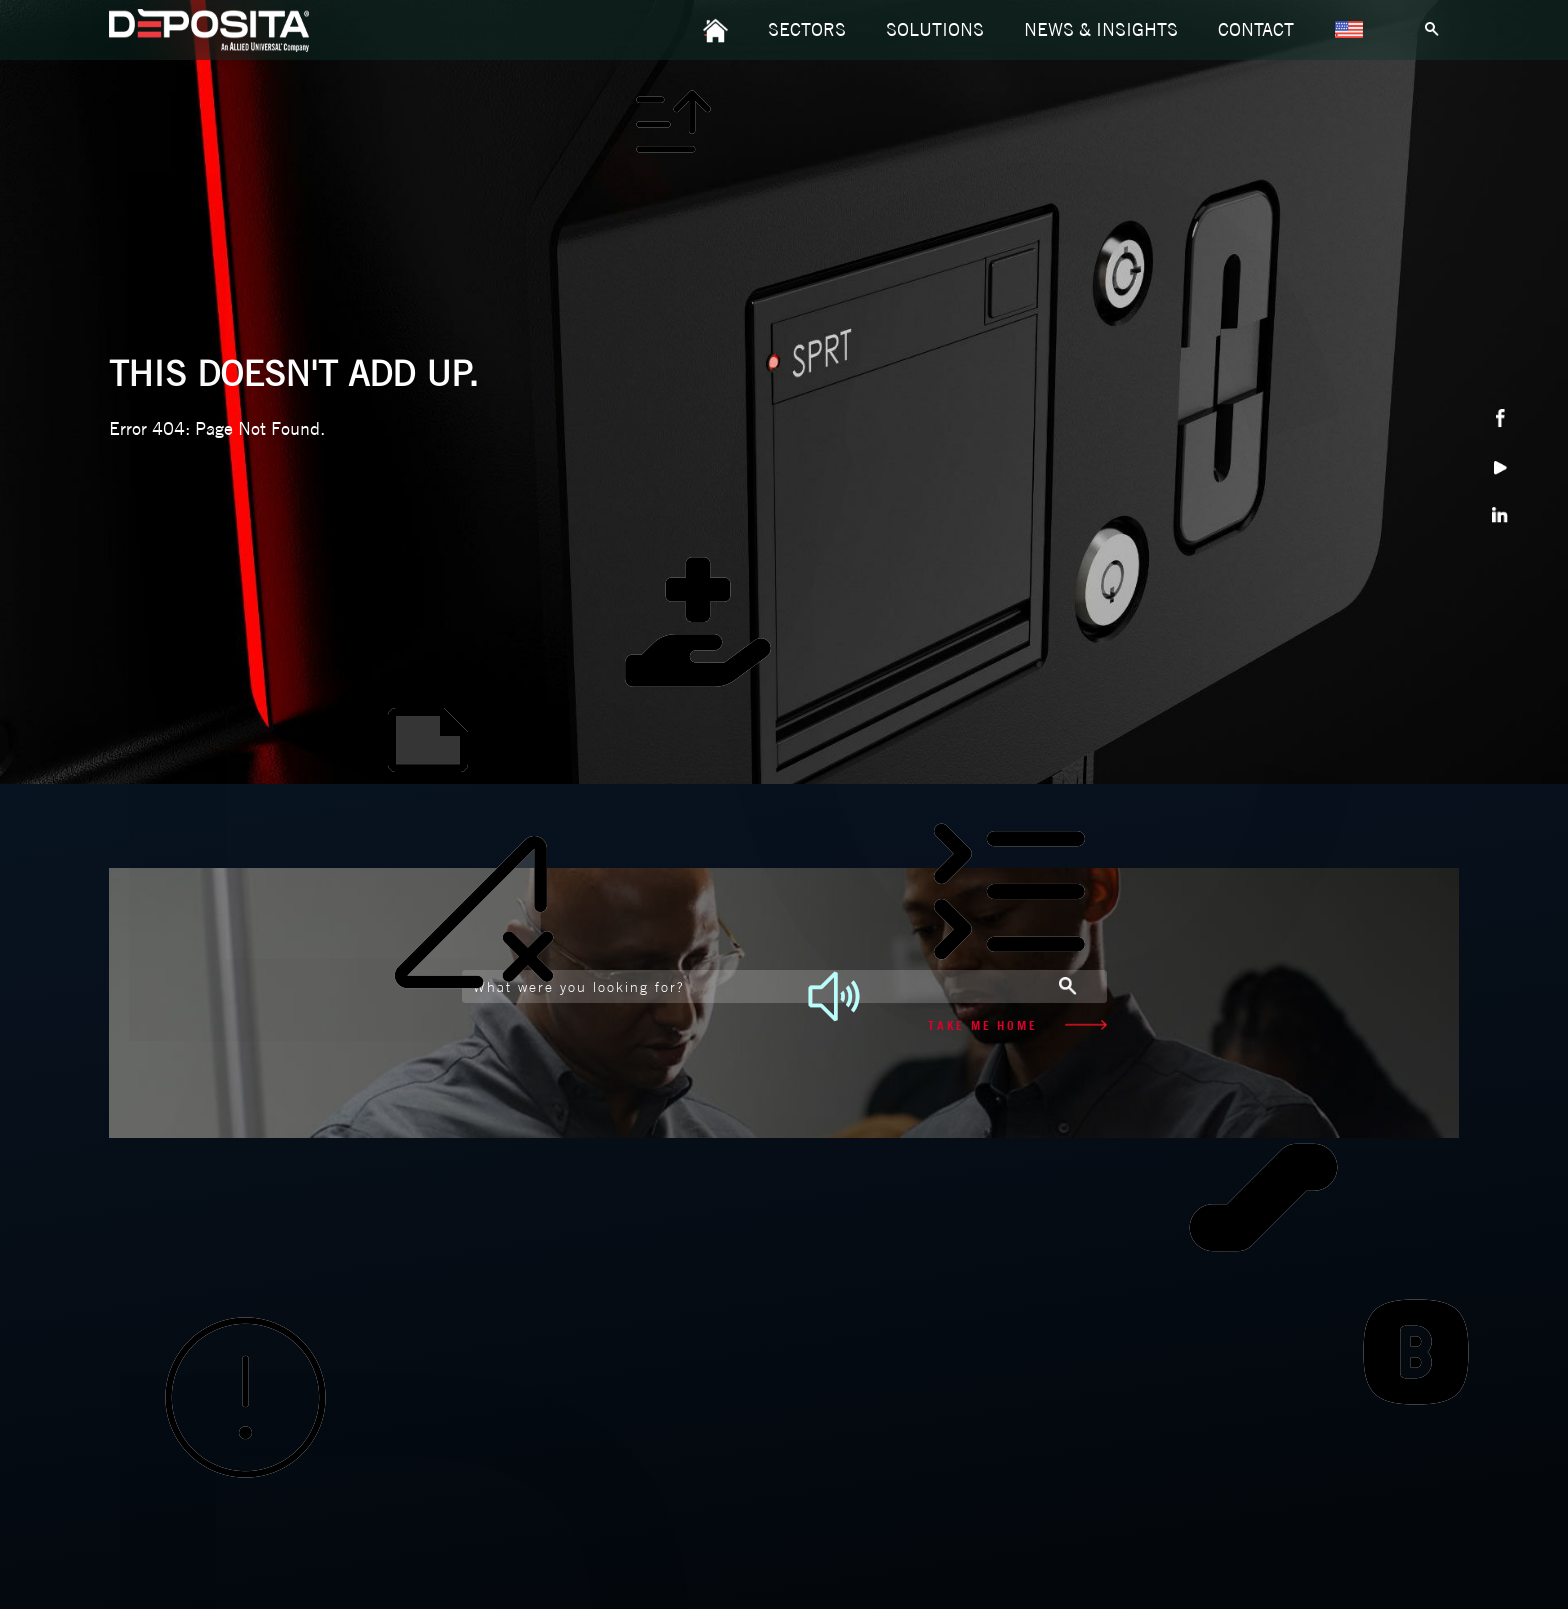 The height and width of the screenshot is (1609, 1568). What do you see at coordinates (428, 740) in the screenshot?
I see `create a new note` at bounding box center [428, 740].